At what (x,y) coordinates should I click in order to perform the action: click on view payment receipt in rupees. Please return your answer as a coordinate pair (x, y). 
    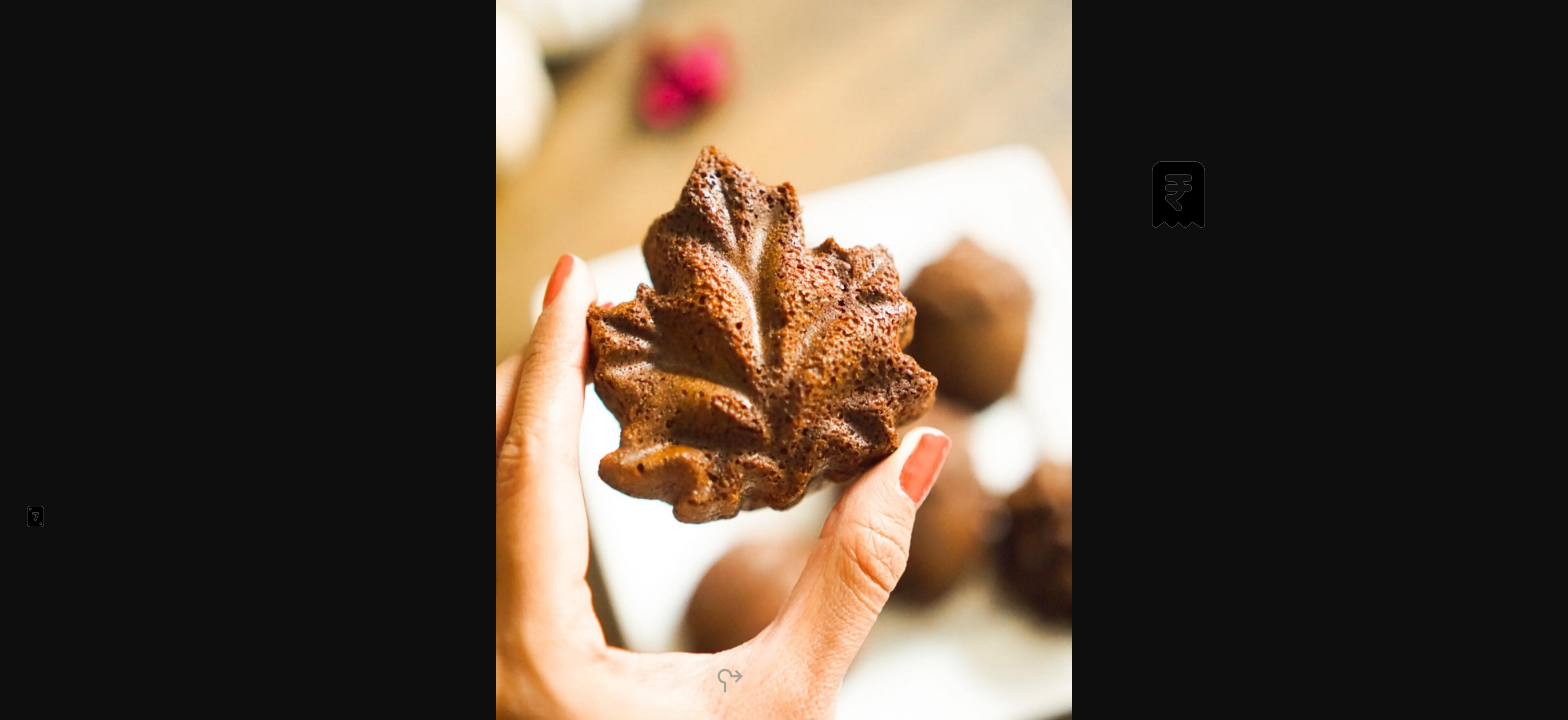
    Looking at the image, I should click on (1178, 194).